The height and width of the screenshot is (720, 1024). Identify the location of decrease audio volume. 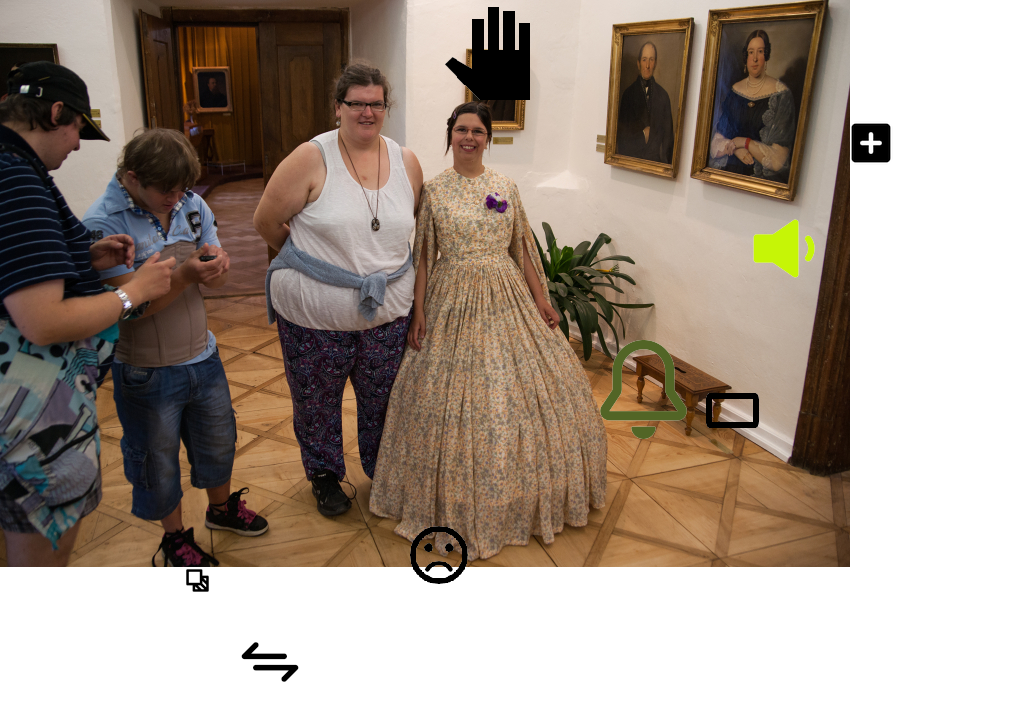
(782, 248).